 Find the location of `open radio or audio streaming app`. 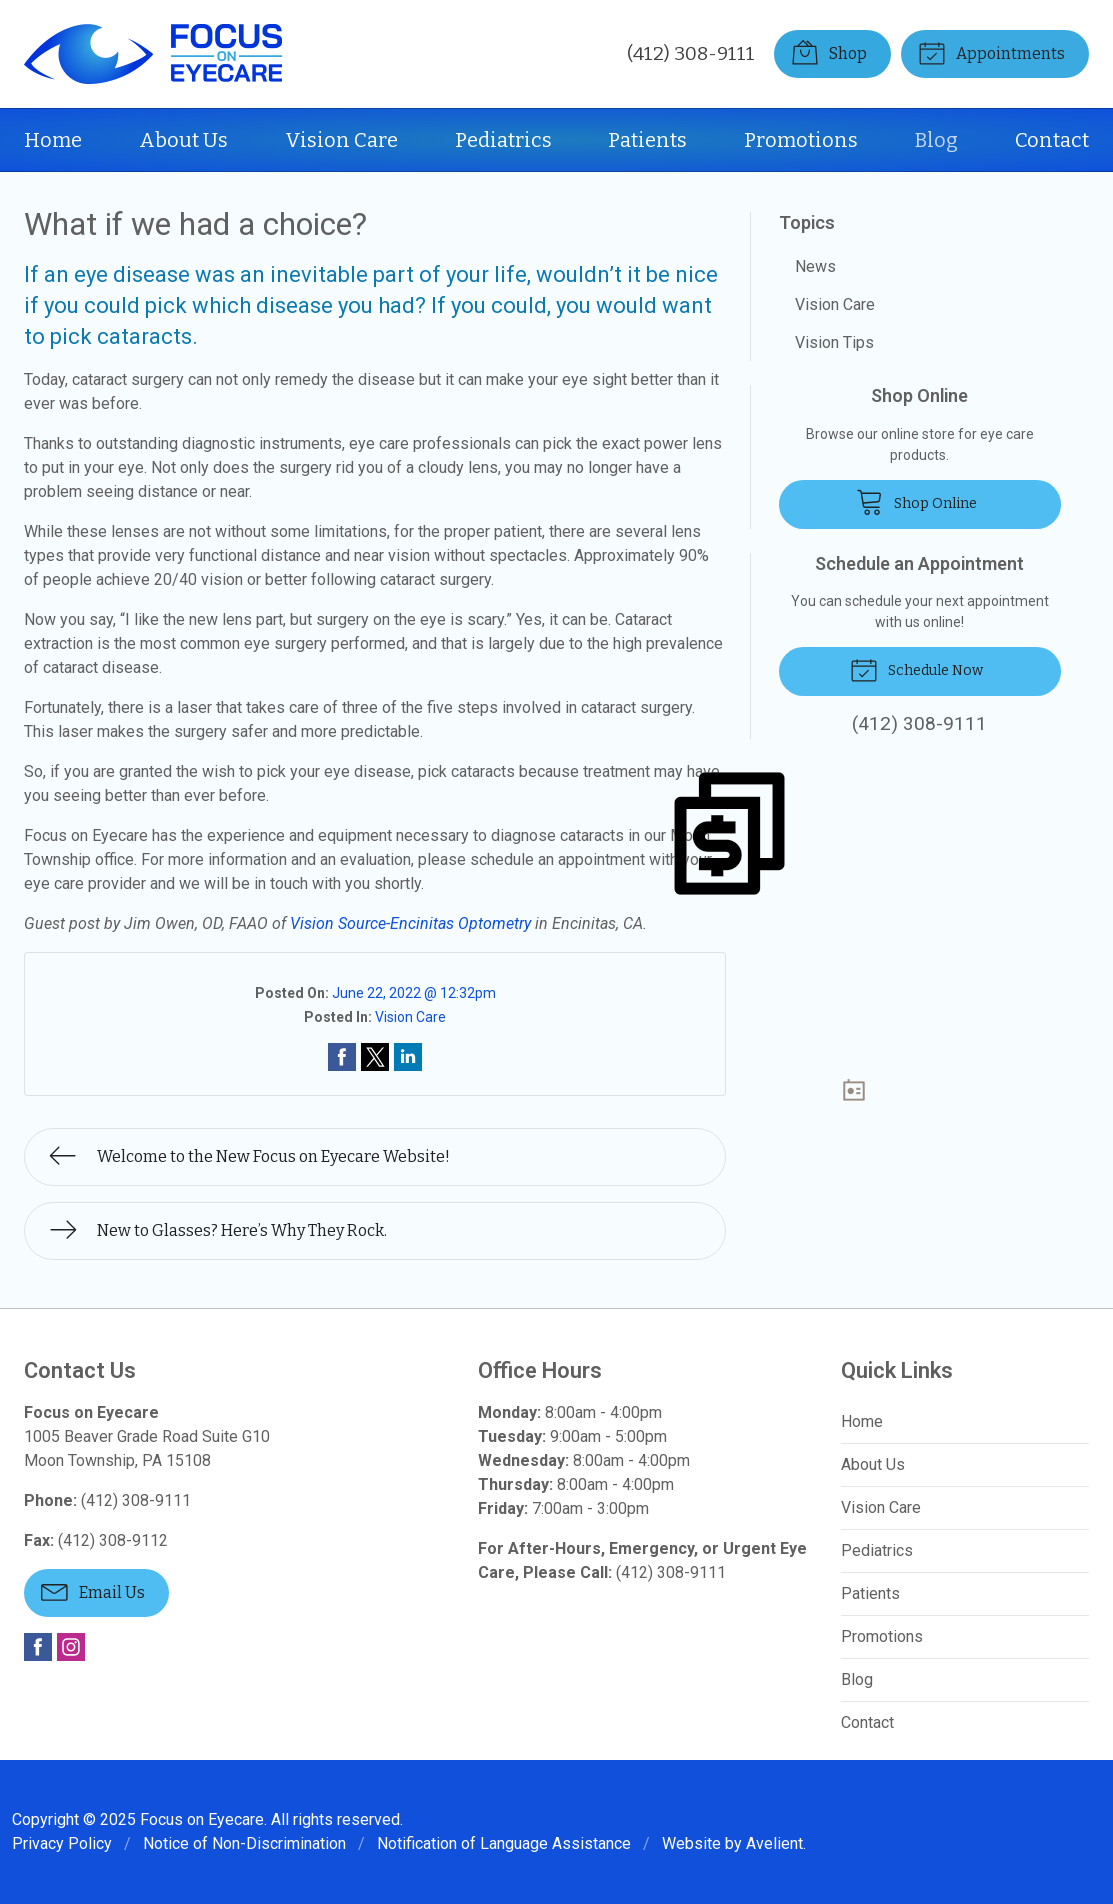

open radio or audio streaming app is located at coordinates (854, 1091).